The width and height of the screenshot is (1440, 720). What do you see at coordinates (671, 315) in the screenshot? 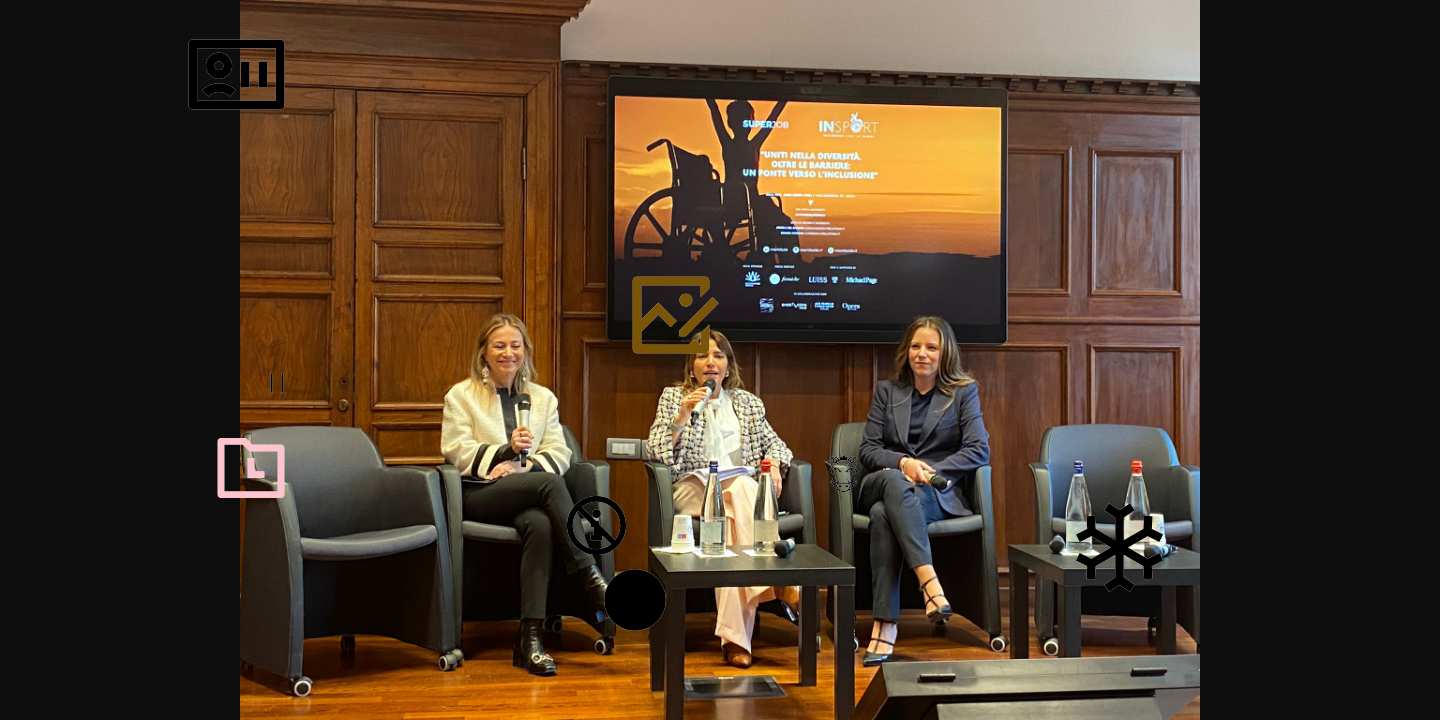
I see `edit or modify an image` at bounding box center [671, 315].